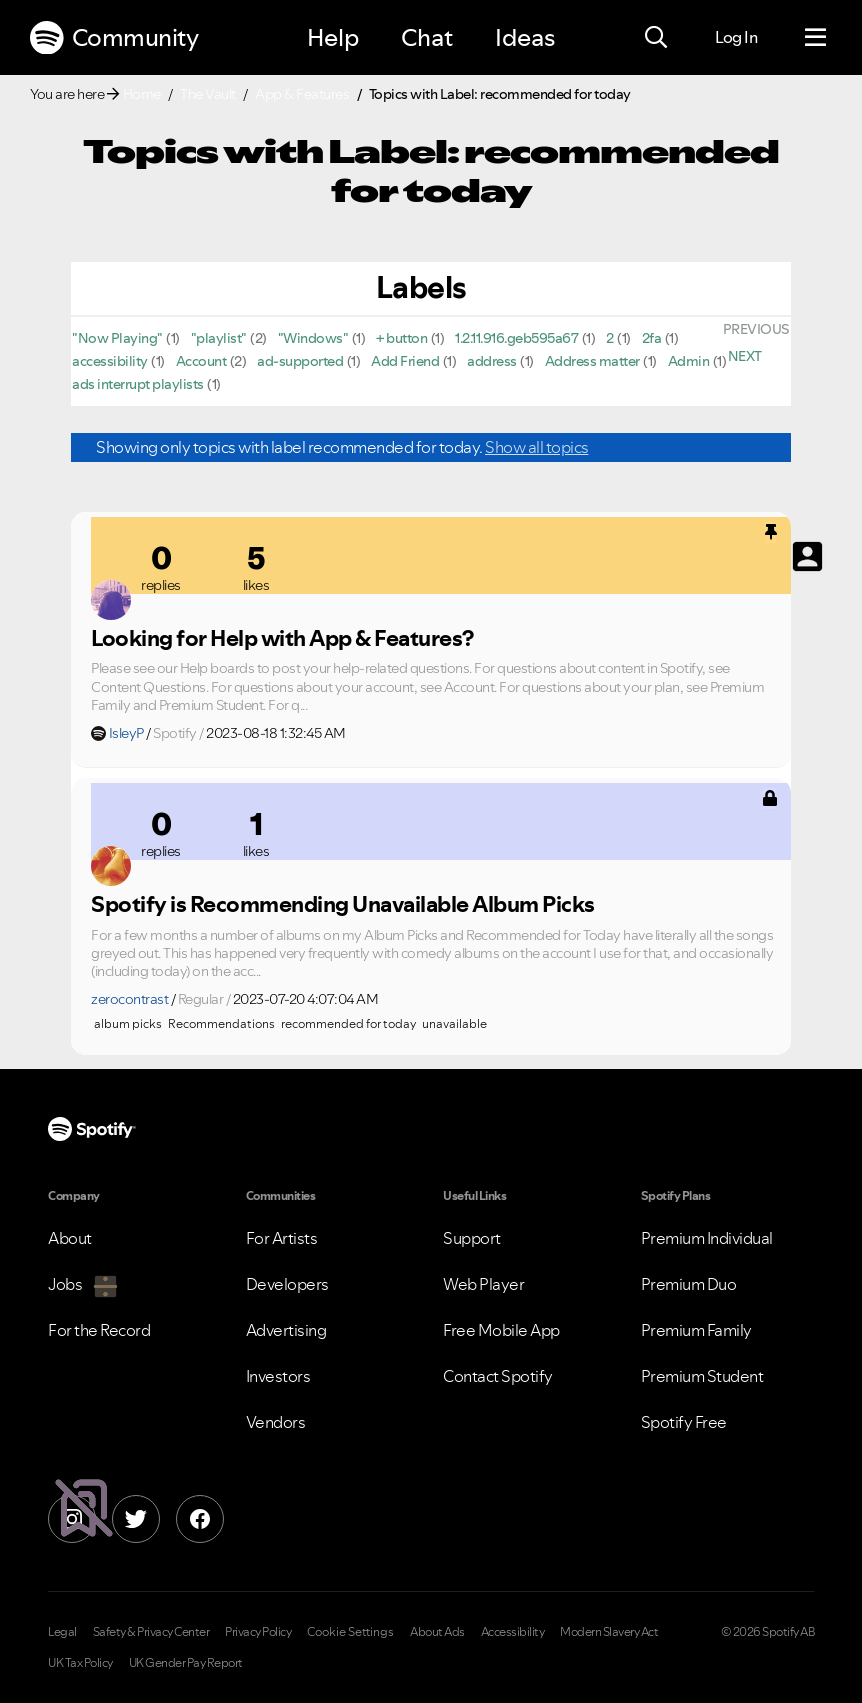 The height and width of the screenshot is (1703, 862). What do you see at coordinates (808, 1280) in the screenshot?
I see `sort list items by criteria` at bounding box center [808, 1280].